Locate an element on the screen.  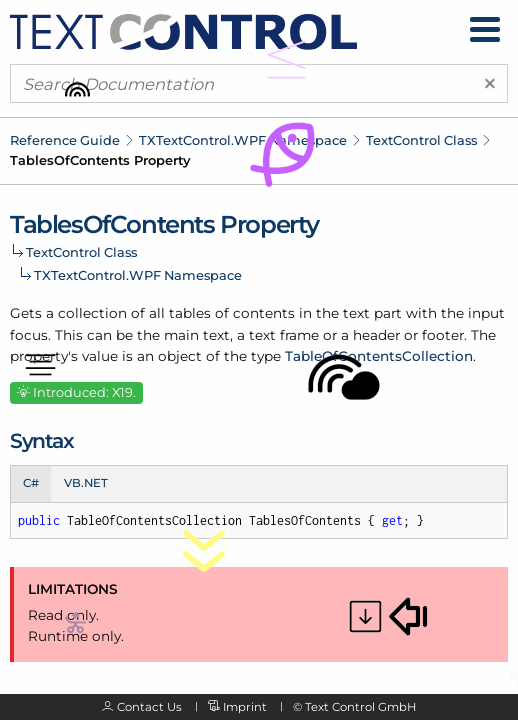
less than or equal to mathematical operator is located at coordinates (287, 60).